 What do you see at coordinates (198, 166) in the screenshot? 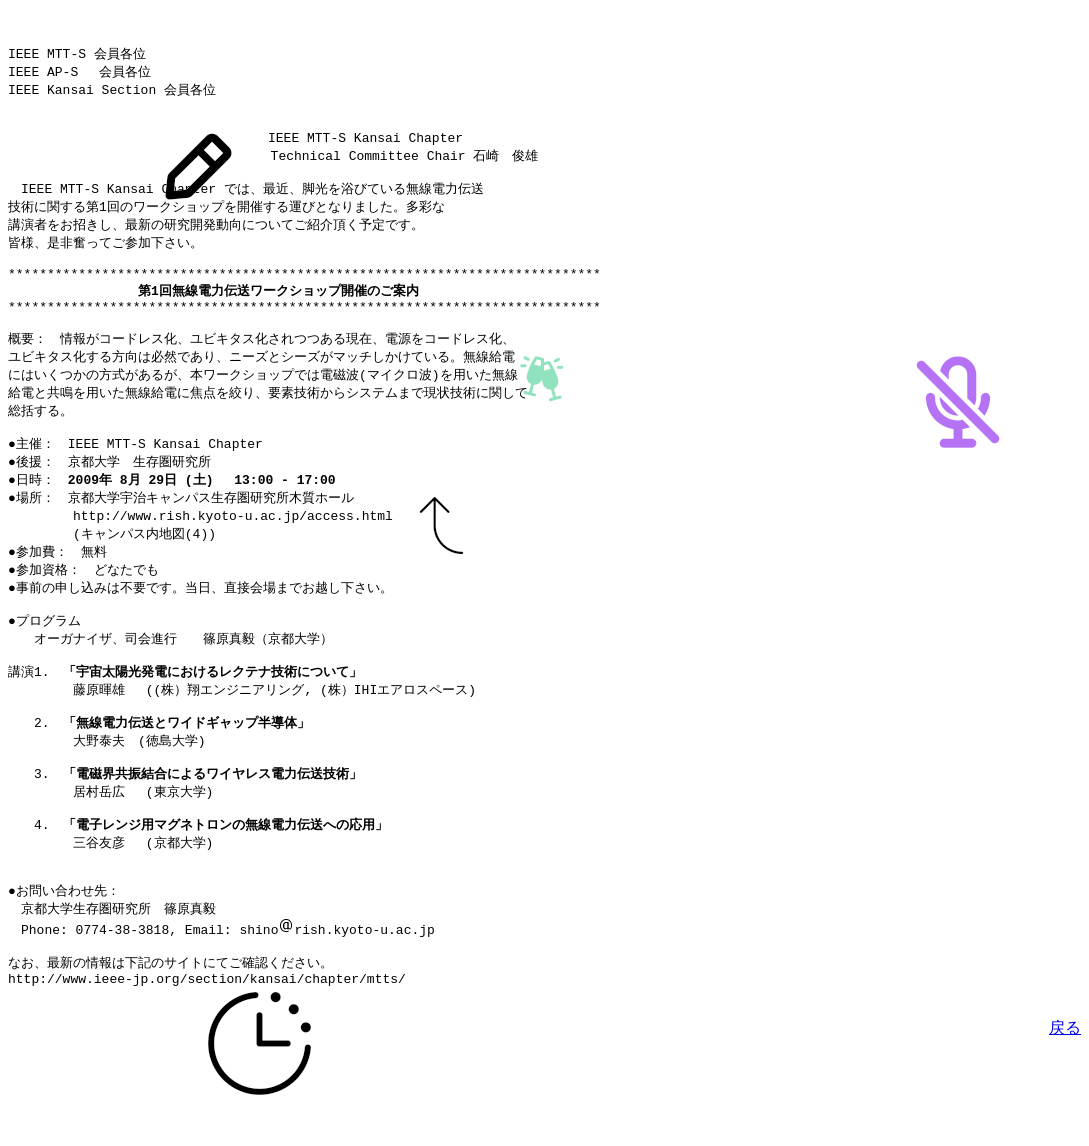
I see `edit content or settings` at bounding box center [198, 166].